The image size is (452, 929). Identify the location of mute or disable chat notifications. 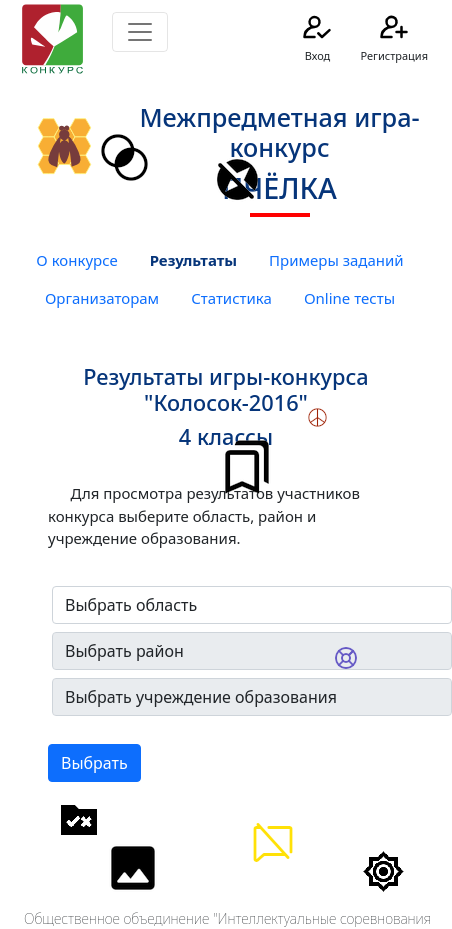
(273, 841).